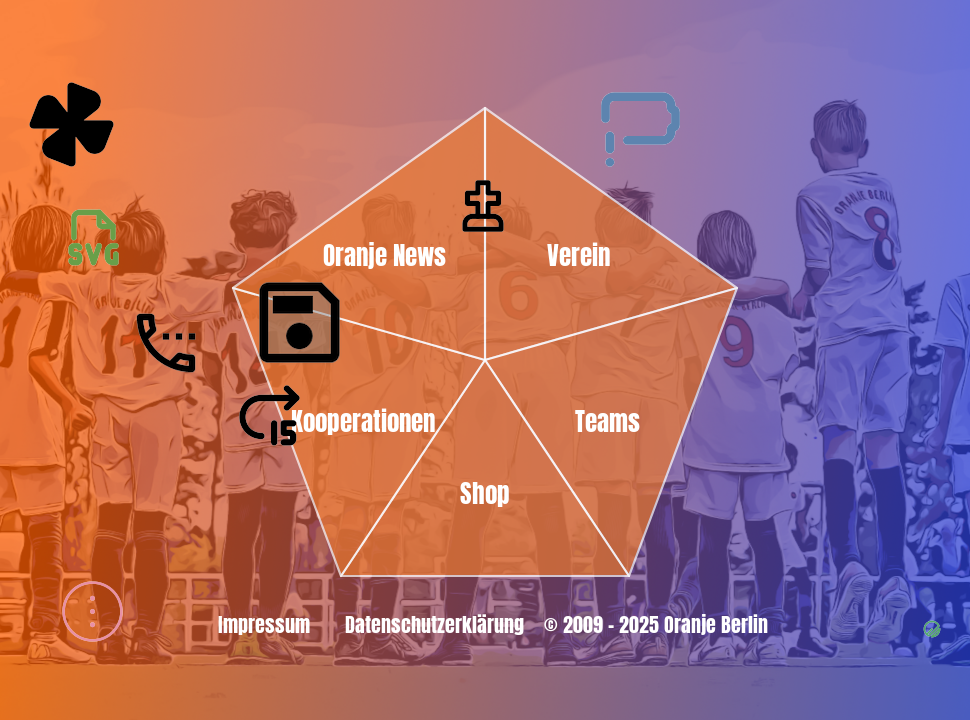 The image size is (970, 720). What do you see at coordinates (93, 237) in the screenshot?
I see `indicates an SVG file type` at bounding box center [93, 237].